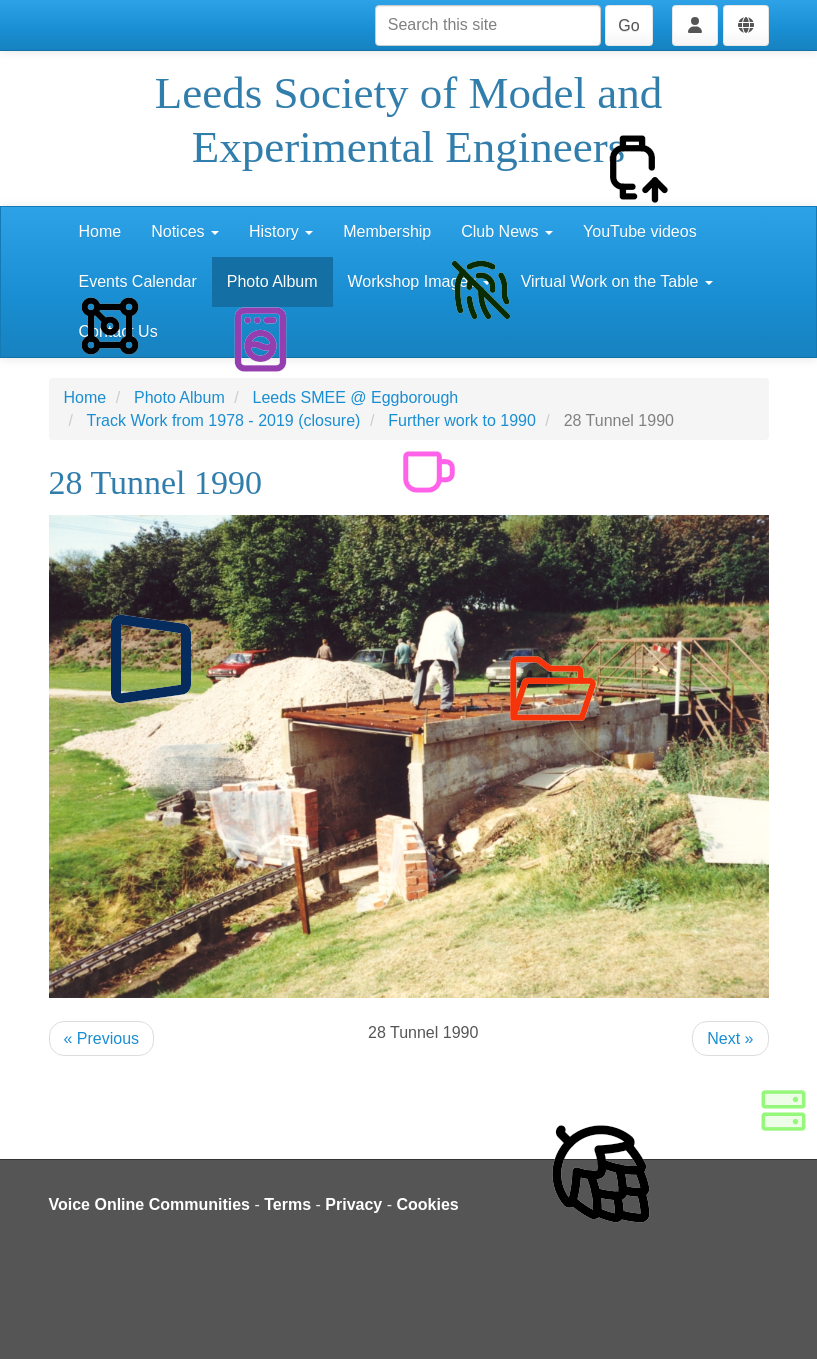 This screenshot has height=1359, width=817. I want to click on adjust perspective or 3D view settings, so click(151, 659).